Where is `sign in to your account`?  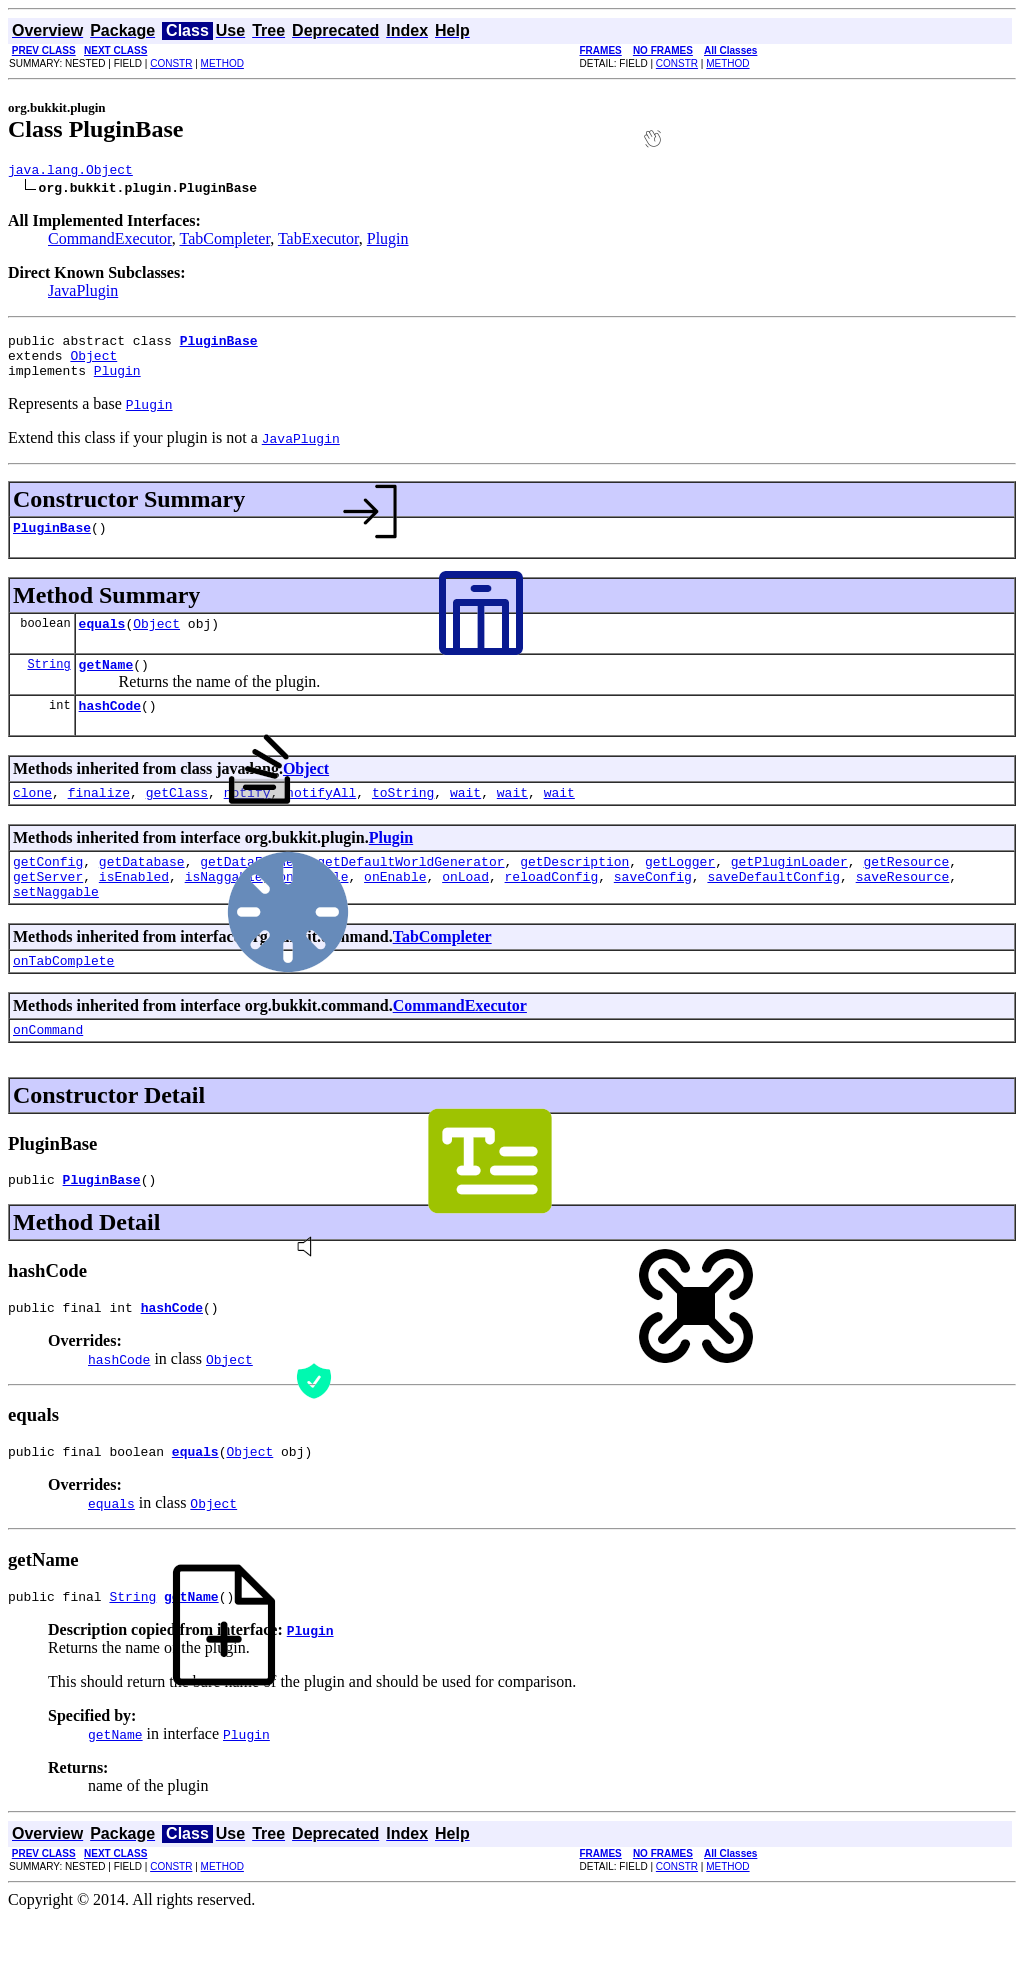 sign in to your account is located at coordinates (374, 511).